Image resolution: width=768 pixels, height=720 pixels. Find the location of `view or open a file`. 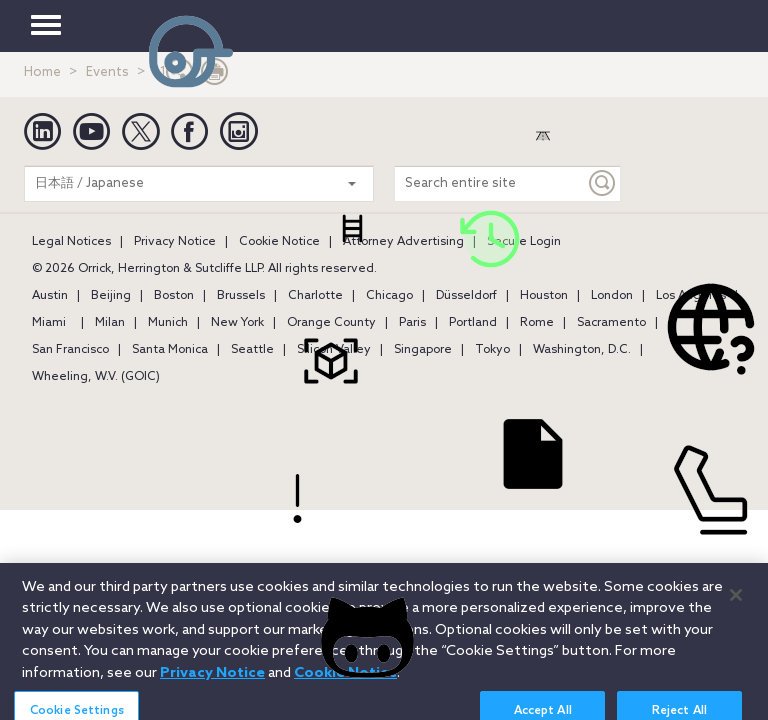

view or open a file is located at coordinates (533, 454).